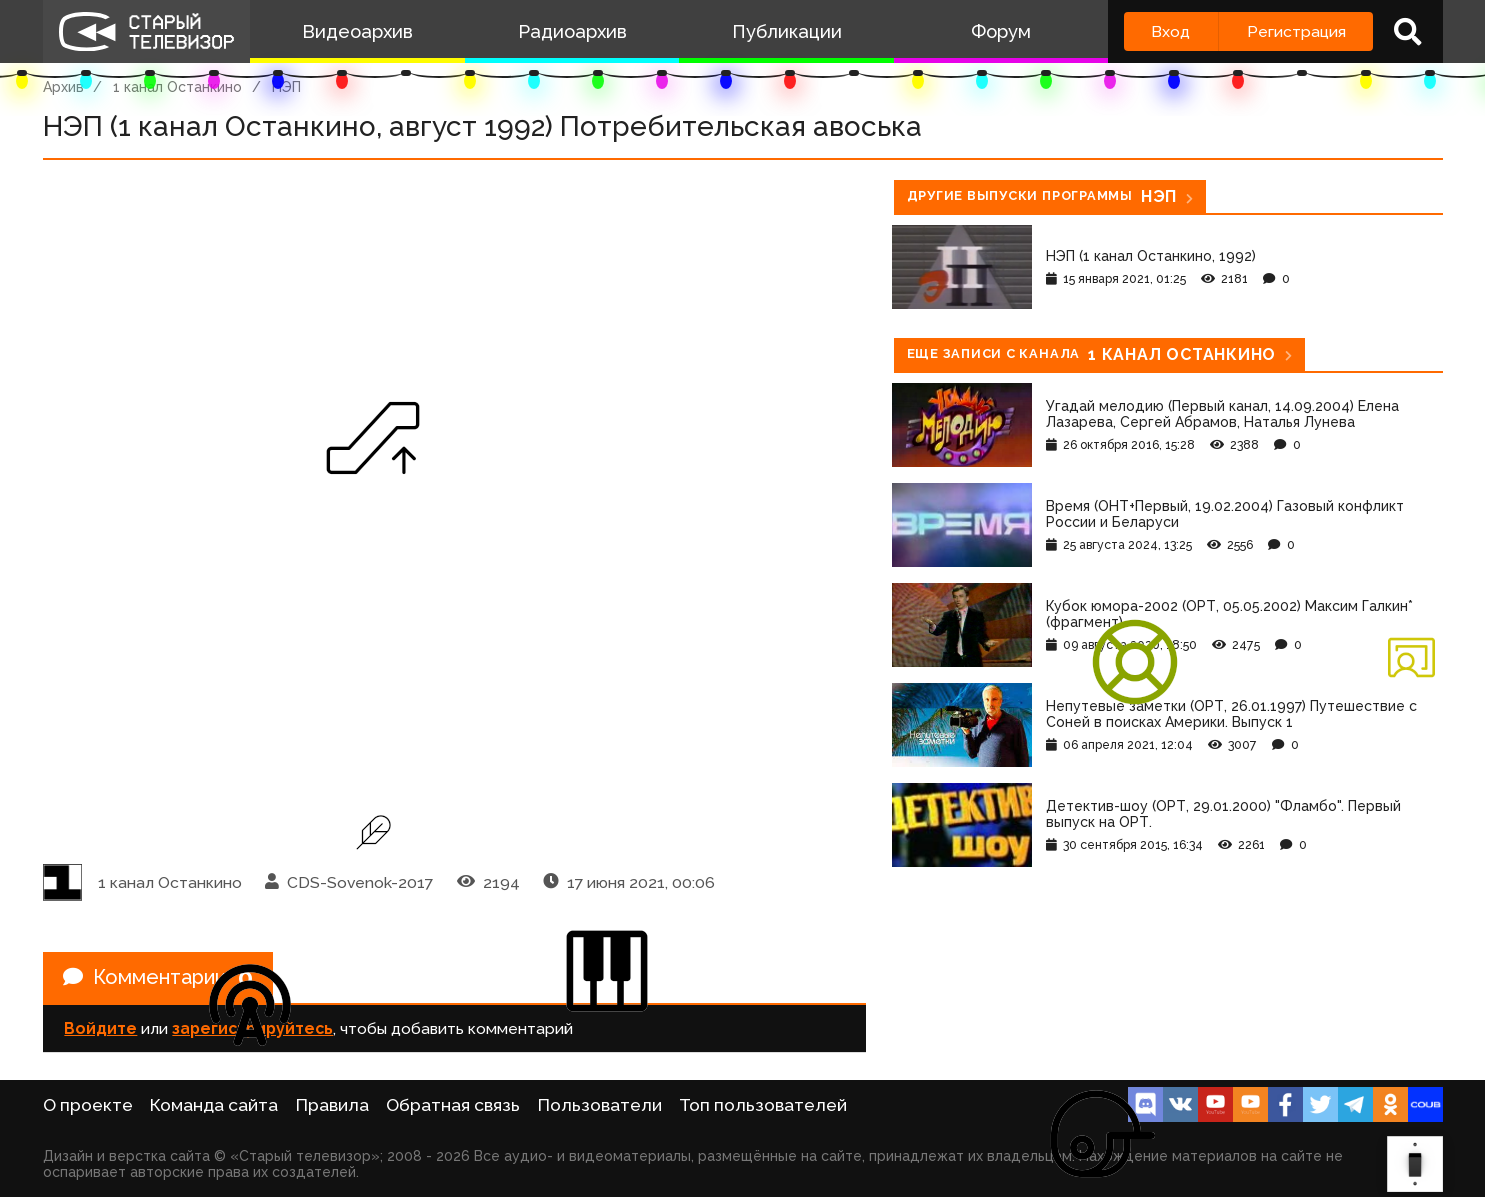 The height and width of the screenshot is (1197, 1485). Describe the element at coordinates (1099, 1135) in the screenshot. I see `access baseball or sports settings` at that location.